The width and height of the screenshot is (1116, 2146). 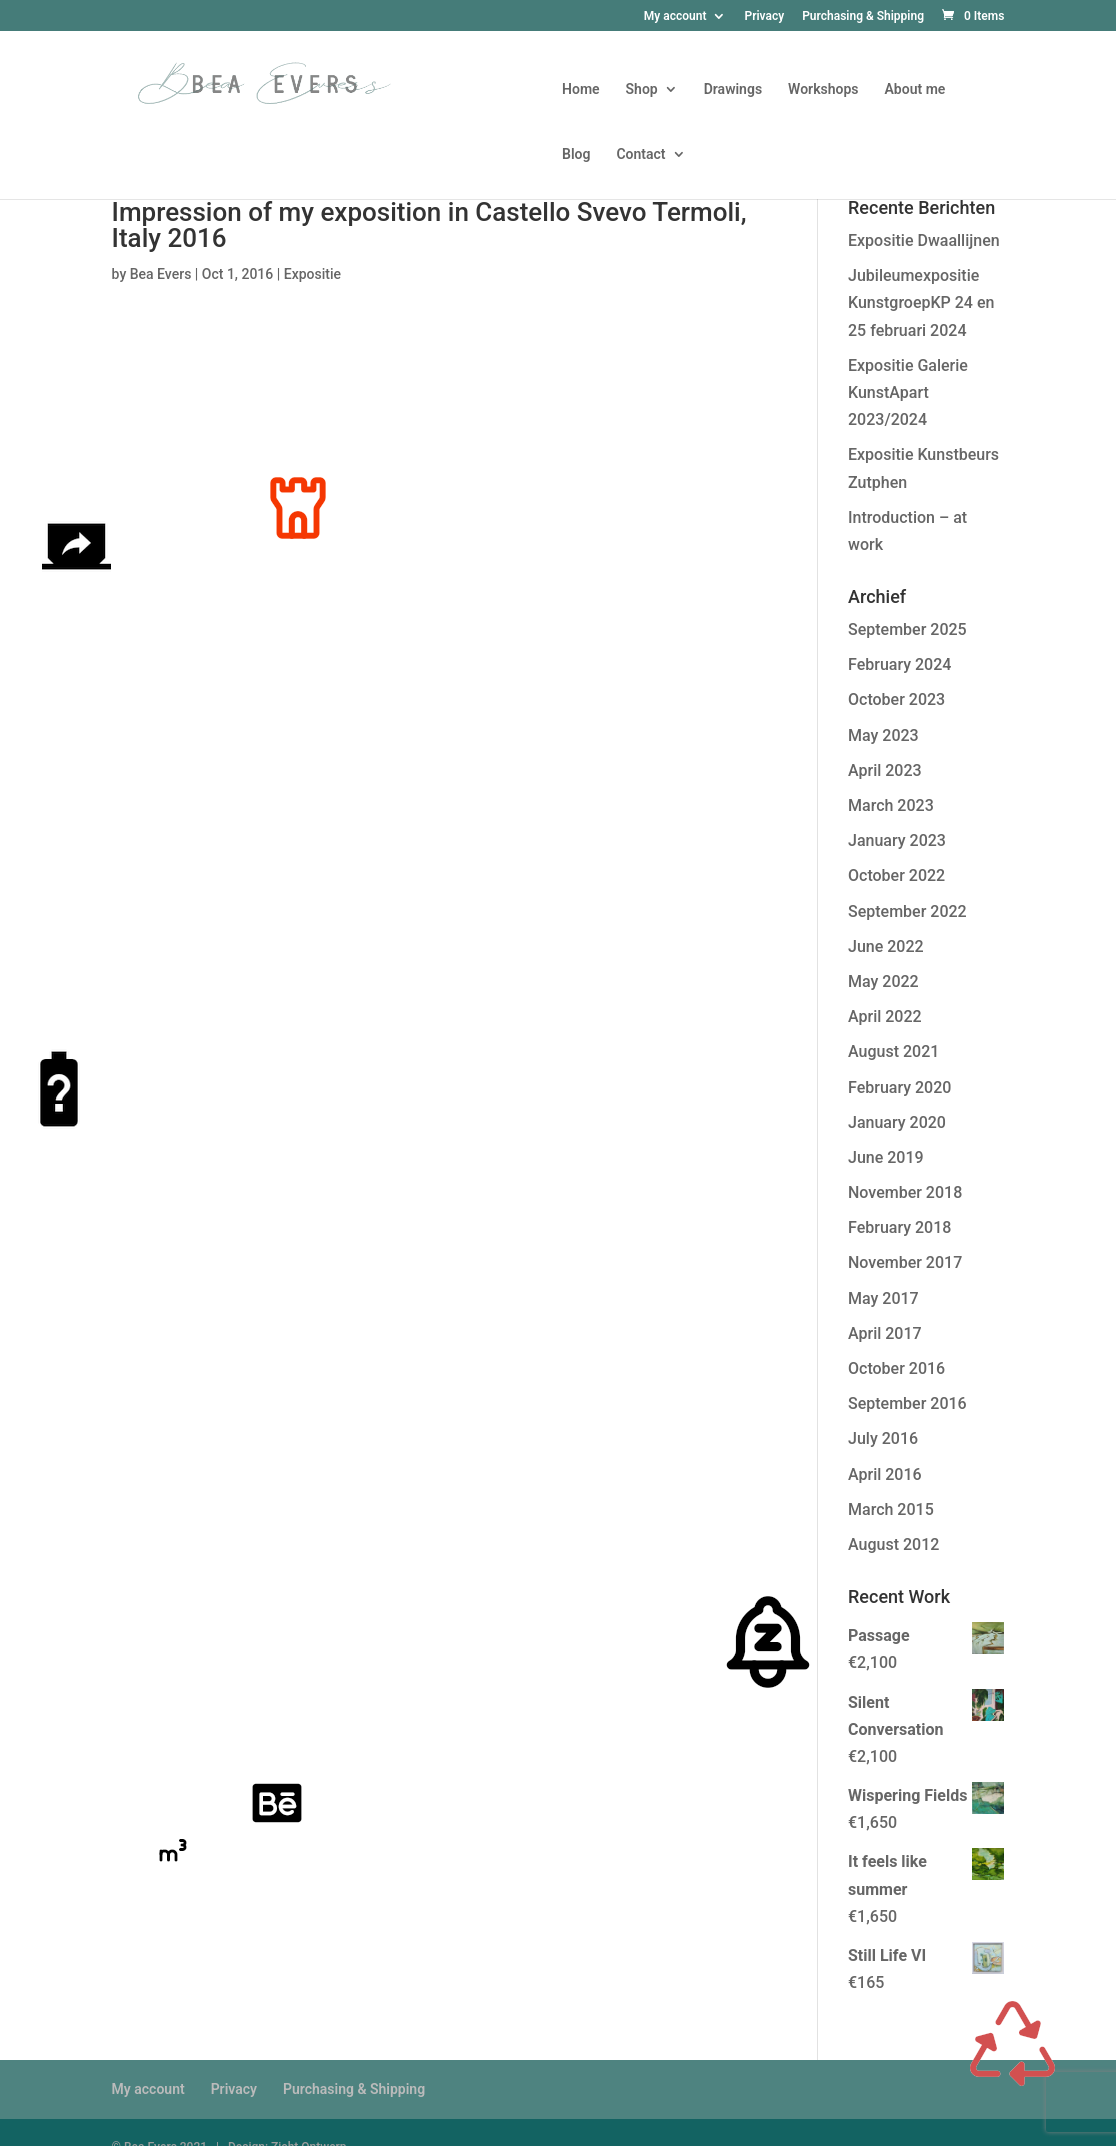 What do you see at coordinates (768, 1642) in the screenshot?
I see `snooze notifications` at bounding box center [768, 1642].